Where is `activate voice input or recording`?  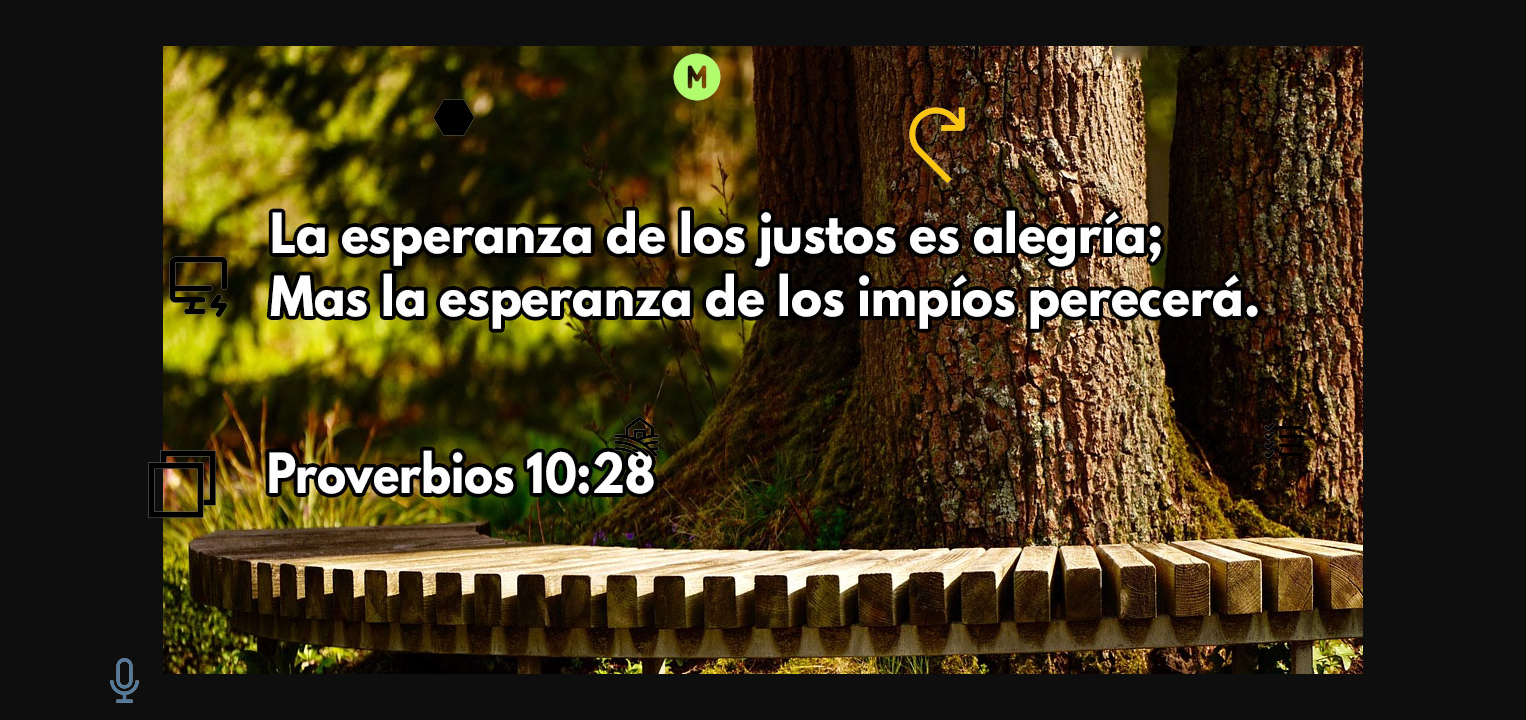 activate voice input or recording is located at coordinates (124, 680).